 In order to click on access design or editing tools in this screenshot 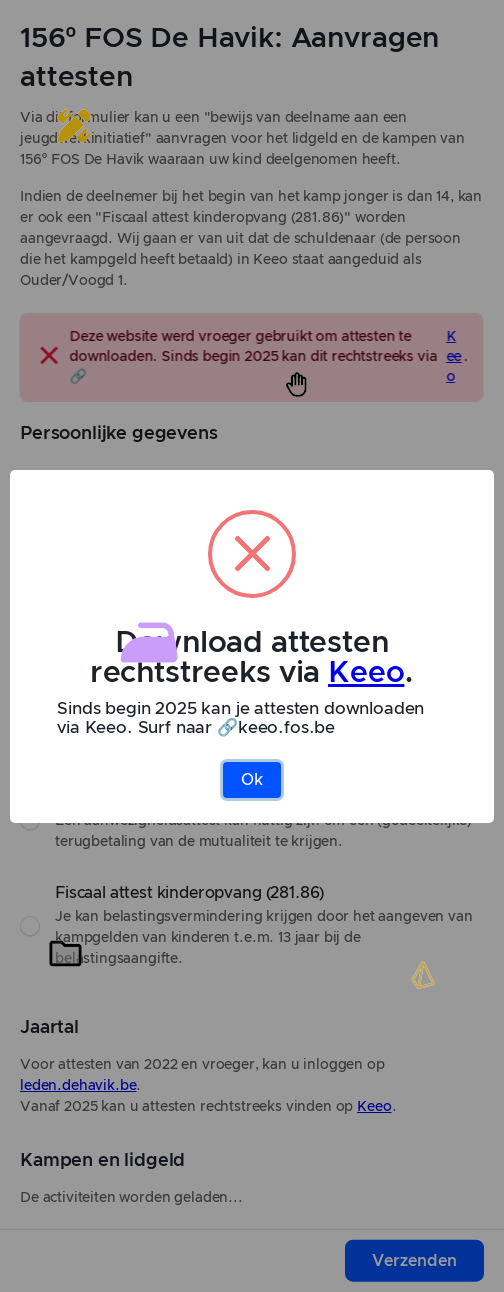, I will do `click(74, 126)`.